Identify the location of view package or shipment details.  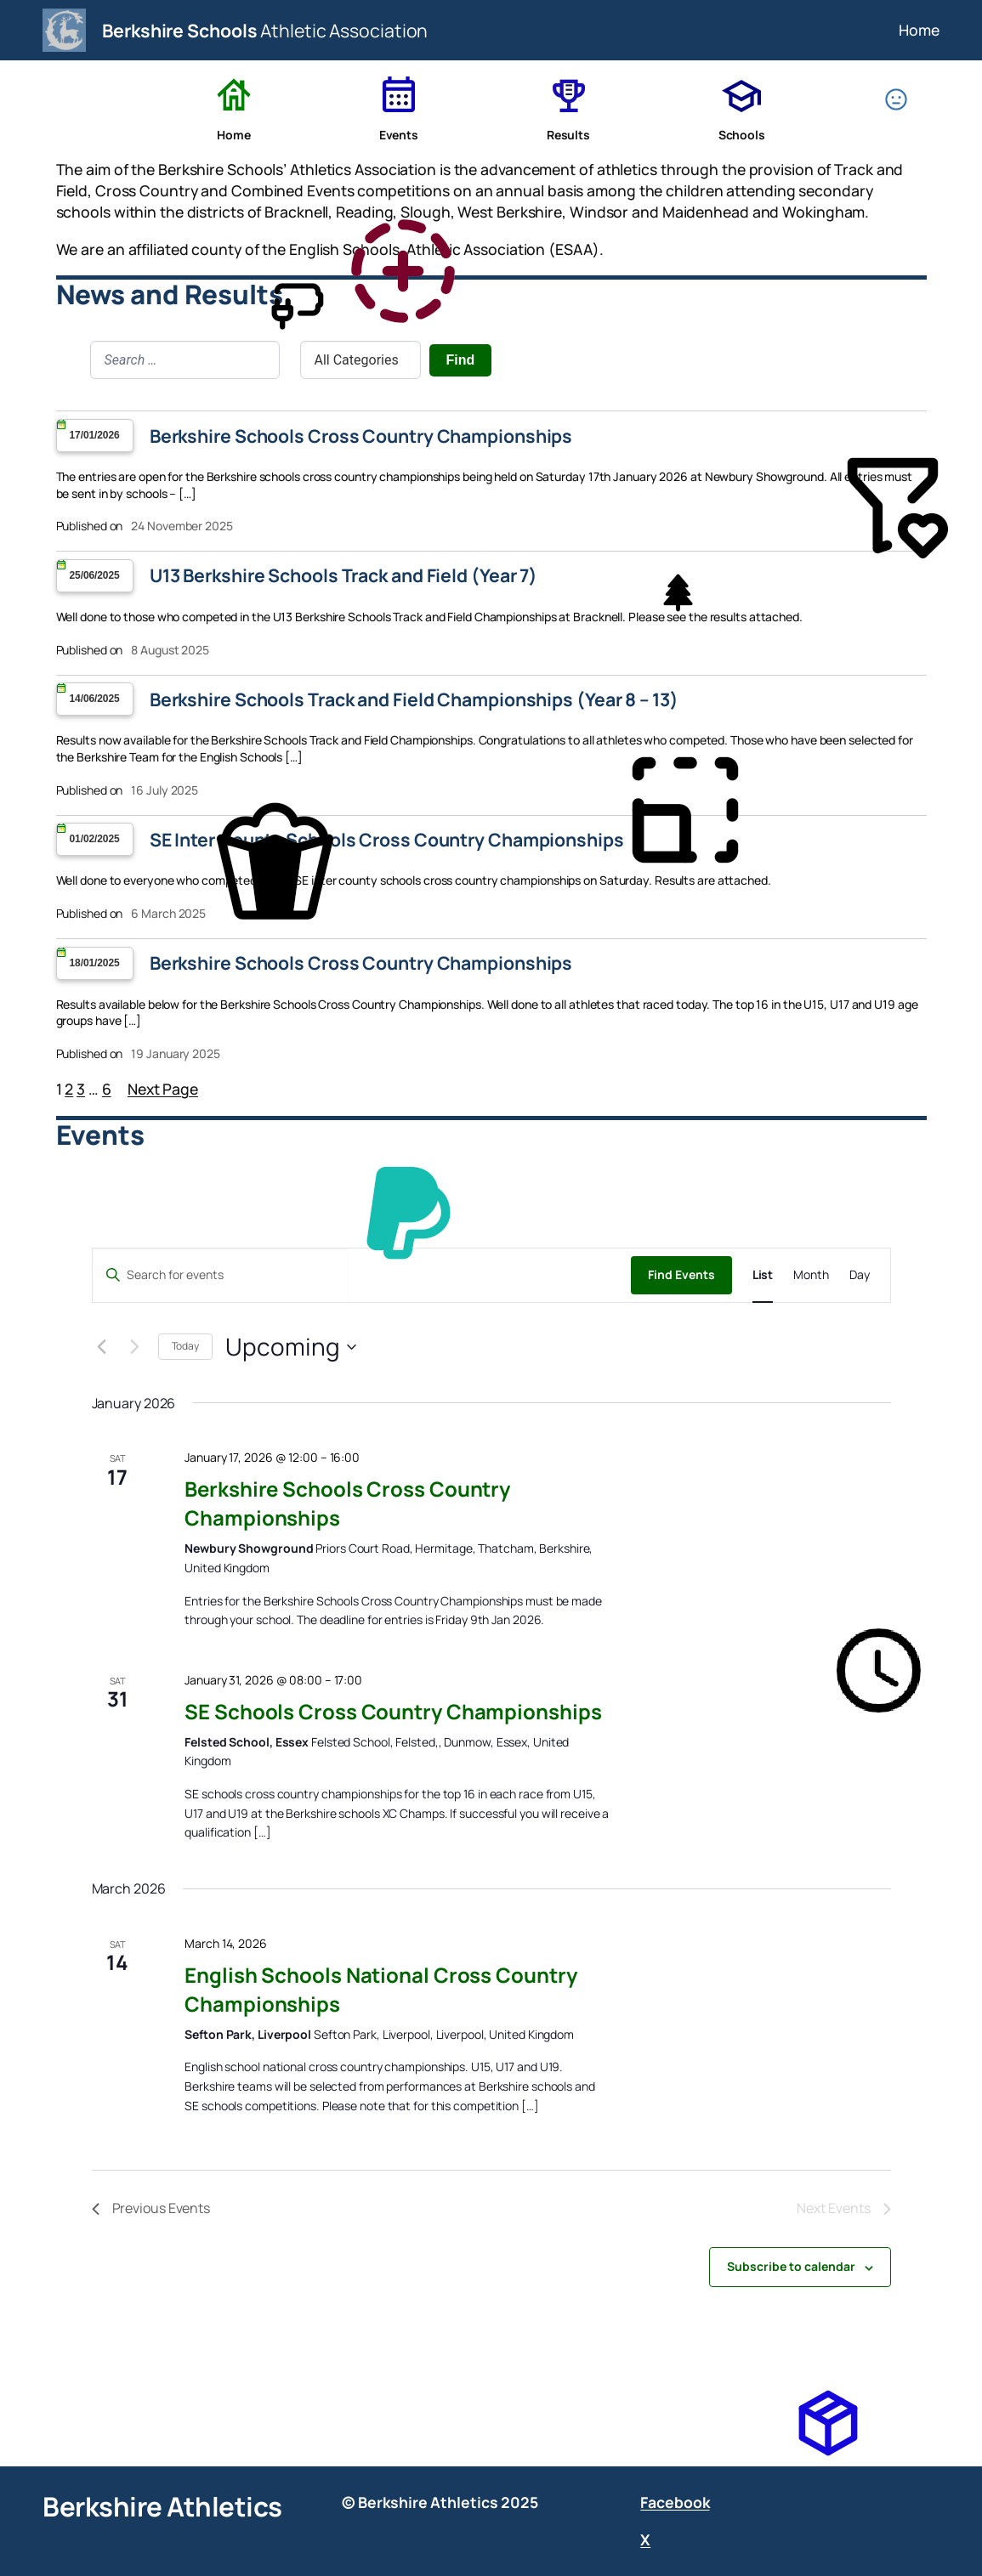
(828, 2423).